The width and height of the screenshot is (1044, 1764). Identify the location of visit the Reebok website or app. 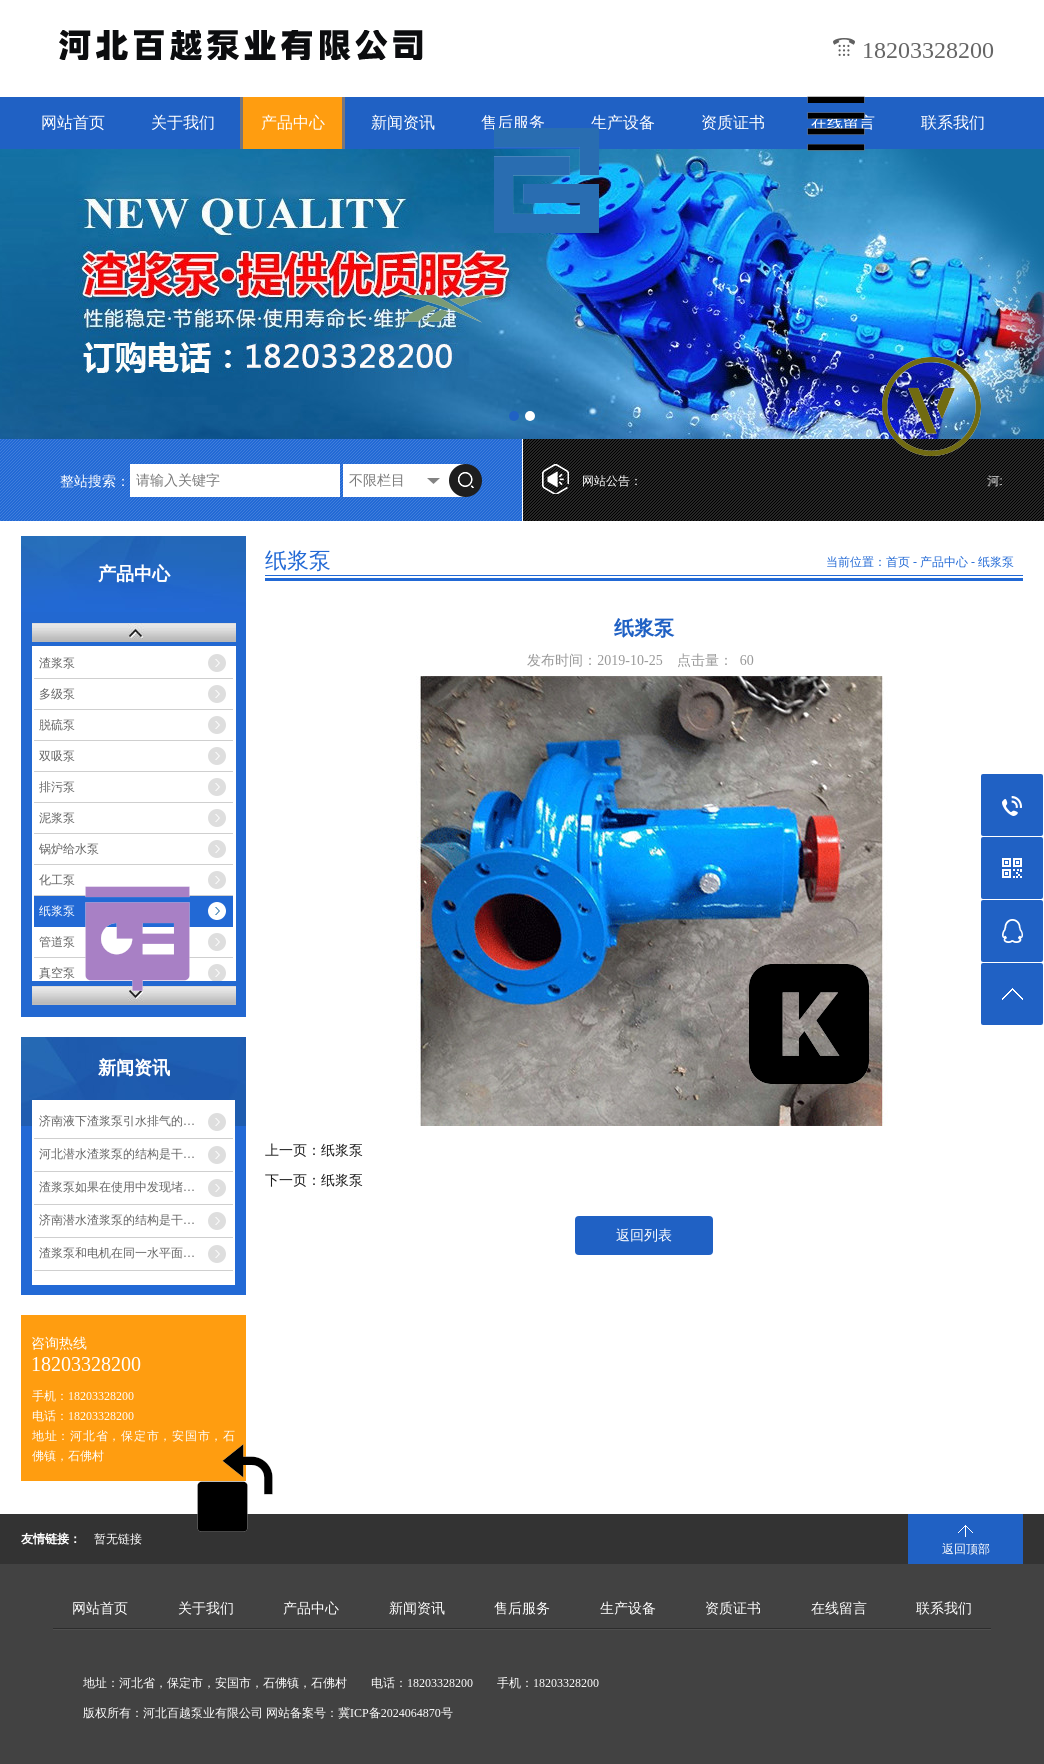
(448, 308).